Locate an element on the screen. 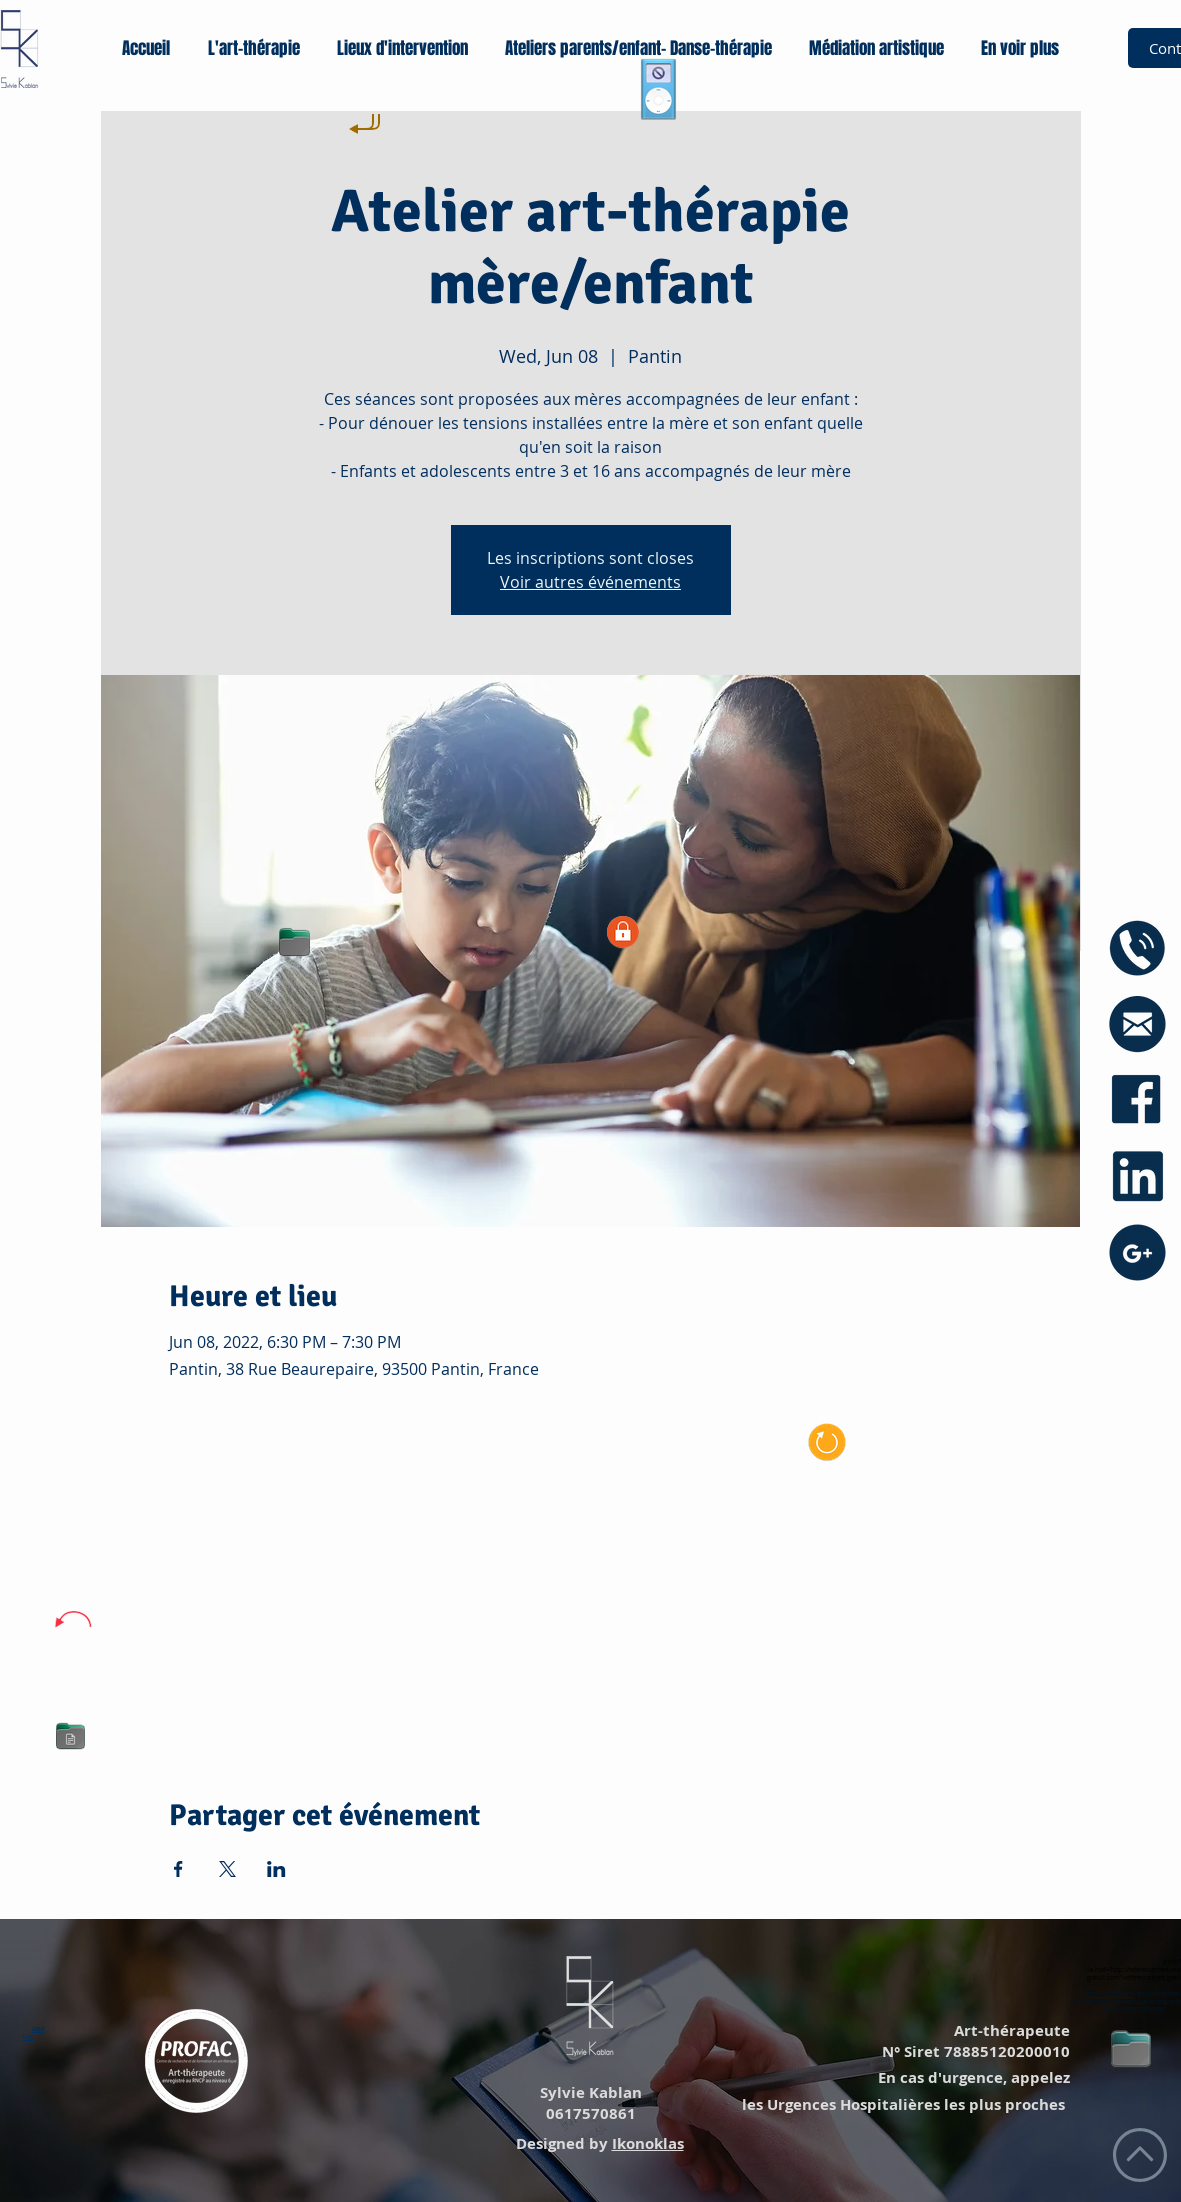 The height and width of the screenshot is (2202, 1181). lock the screen or enable security is located at coordinates (623, 932).